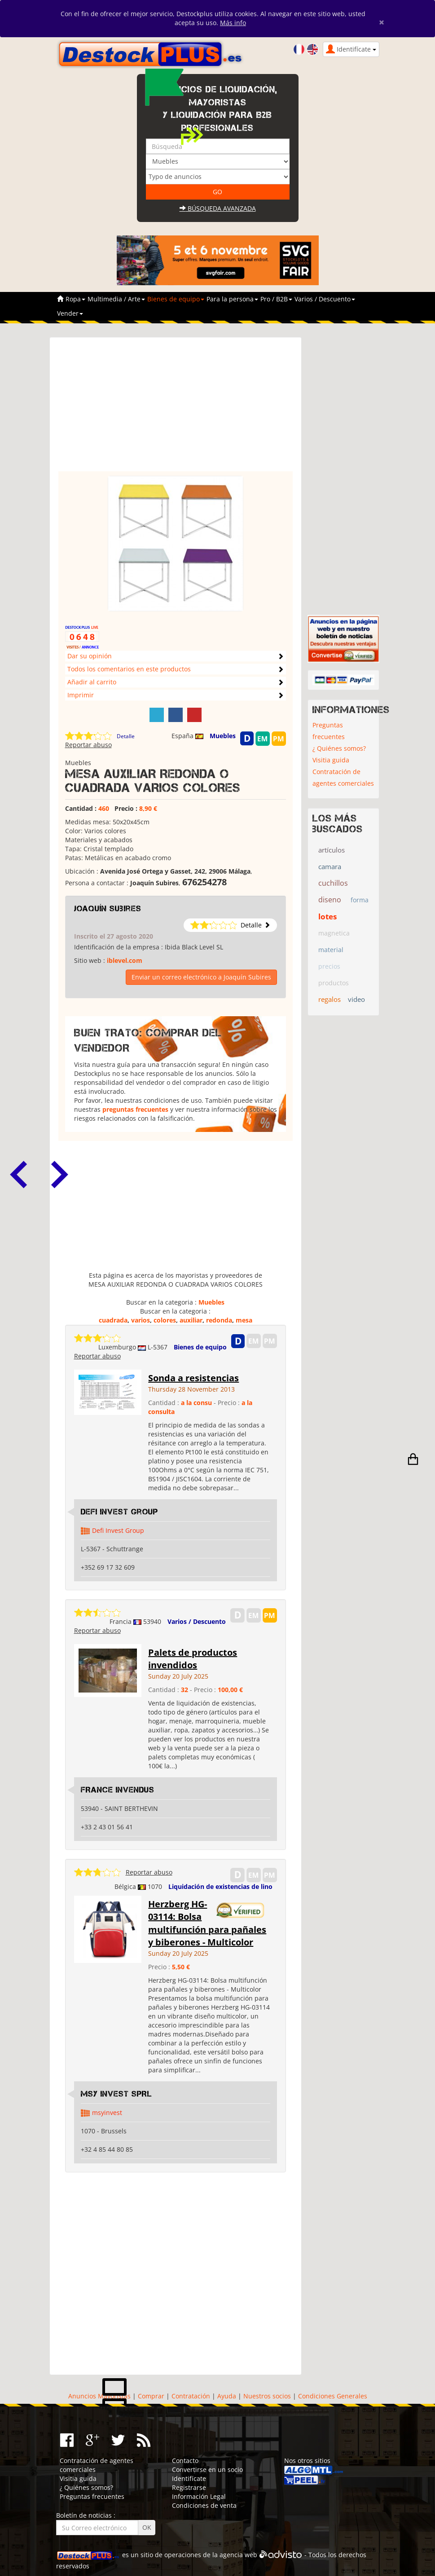 The height and width of the screenshot is (2576, 435). Describe the element at coordinates (114, 2392) in the screenshot. I see `switch to stacked view layout` at that location.